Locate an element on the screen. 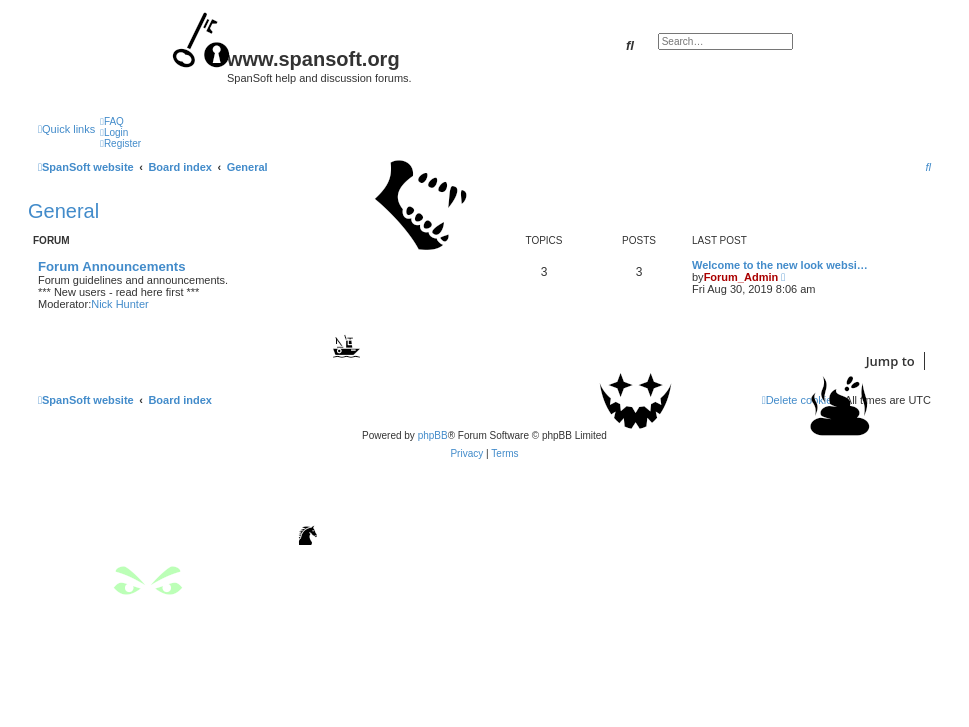  indicates an angry or hostile character state is located at coordinates (148, 582).